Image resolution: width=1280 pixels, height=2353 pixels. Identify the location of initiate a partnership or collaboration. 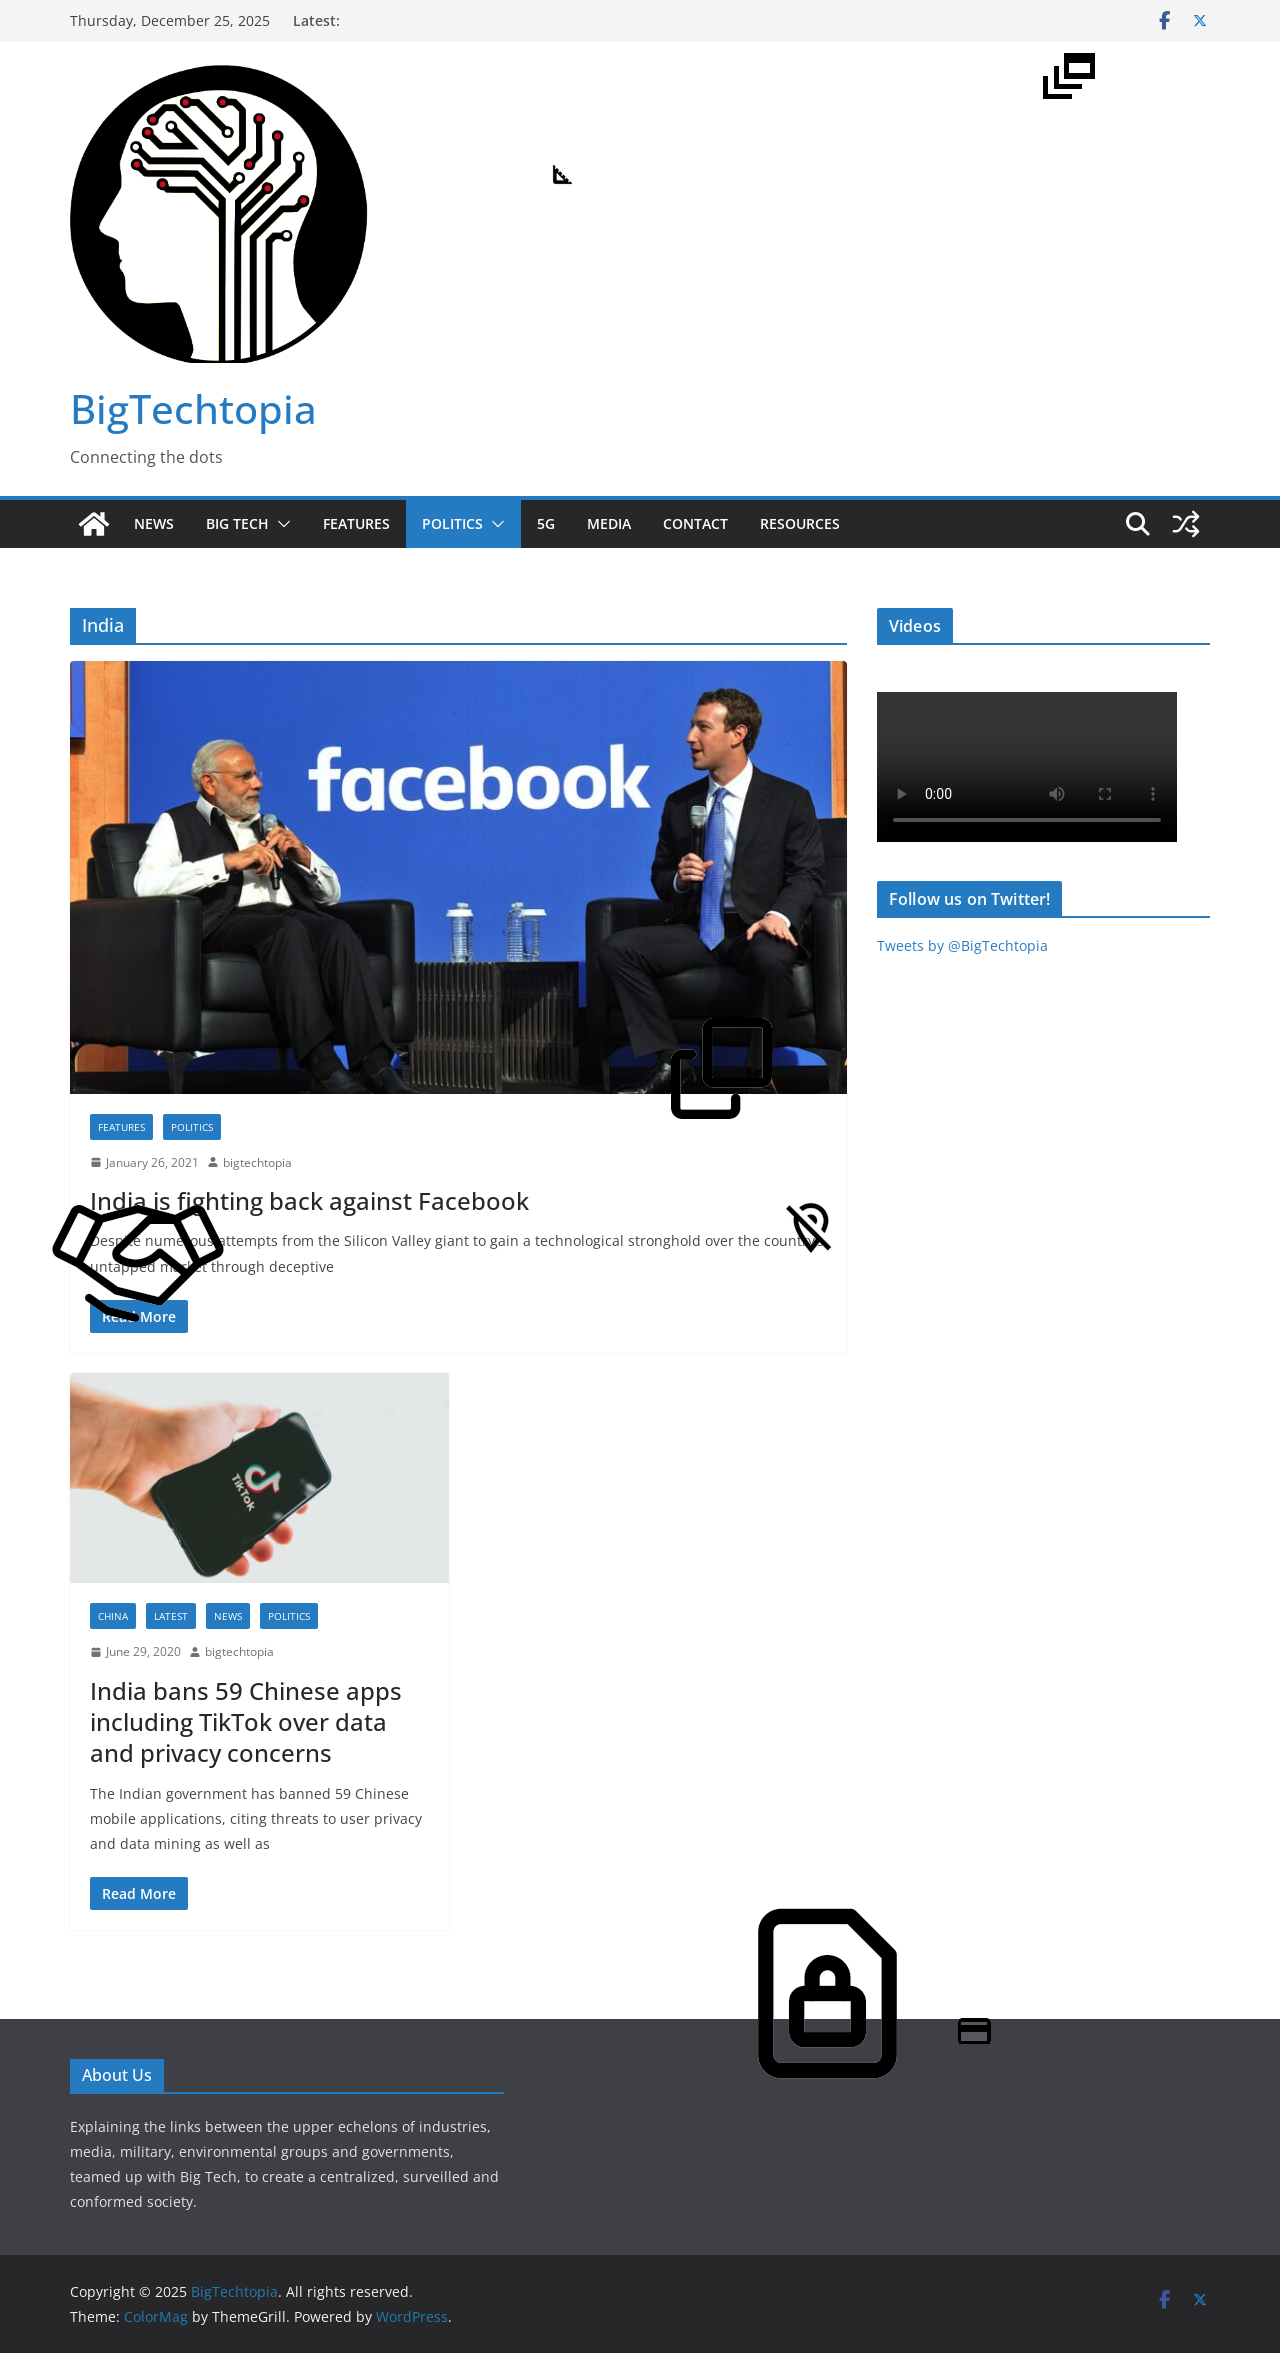
(138, 1258).